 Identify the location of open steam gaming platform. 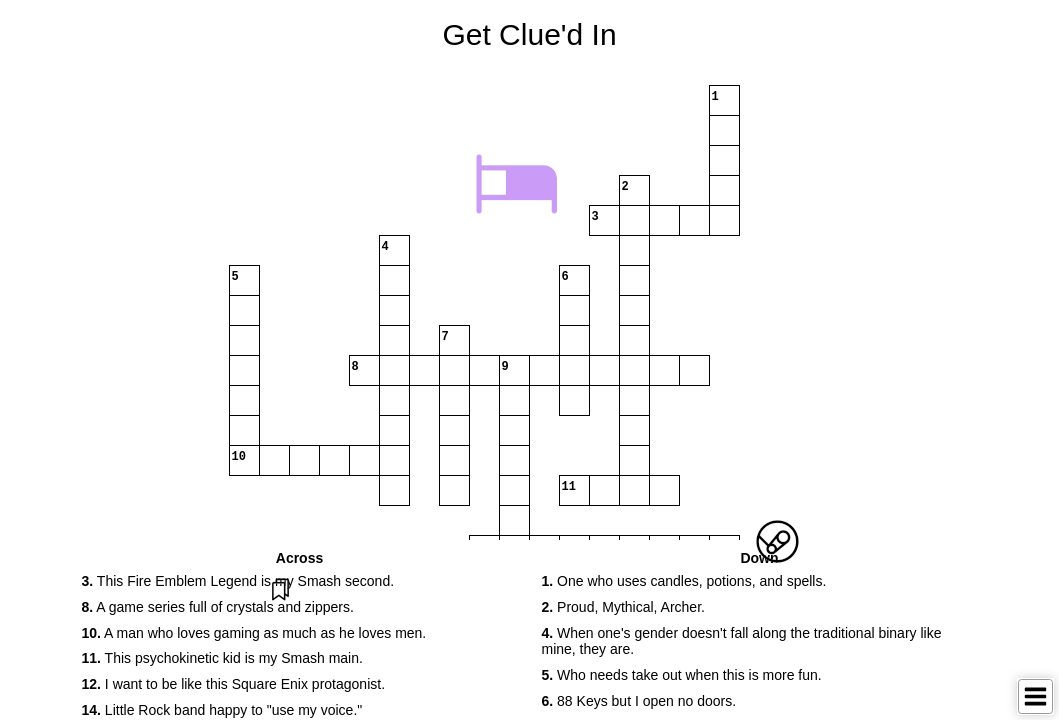
(777, 541).